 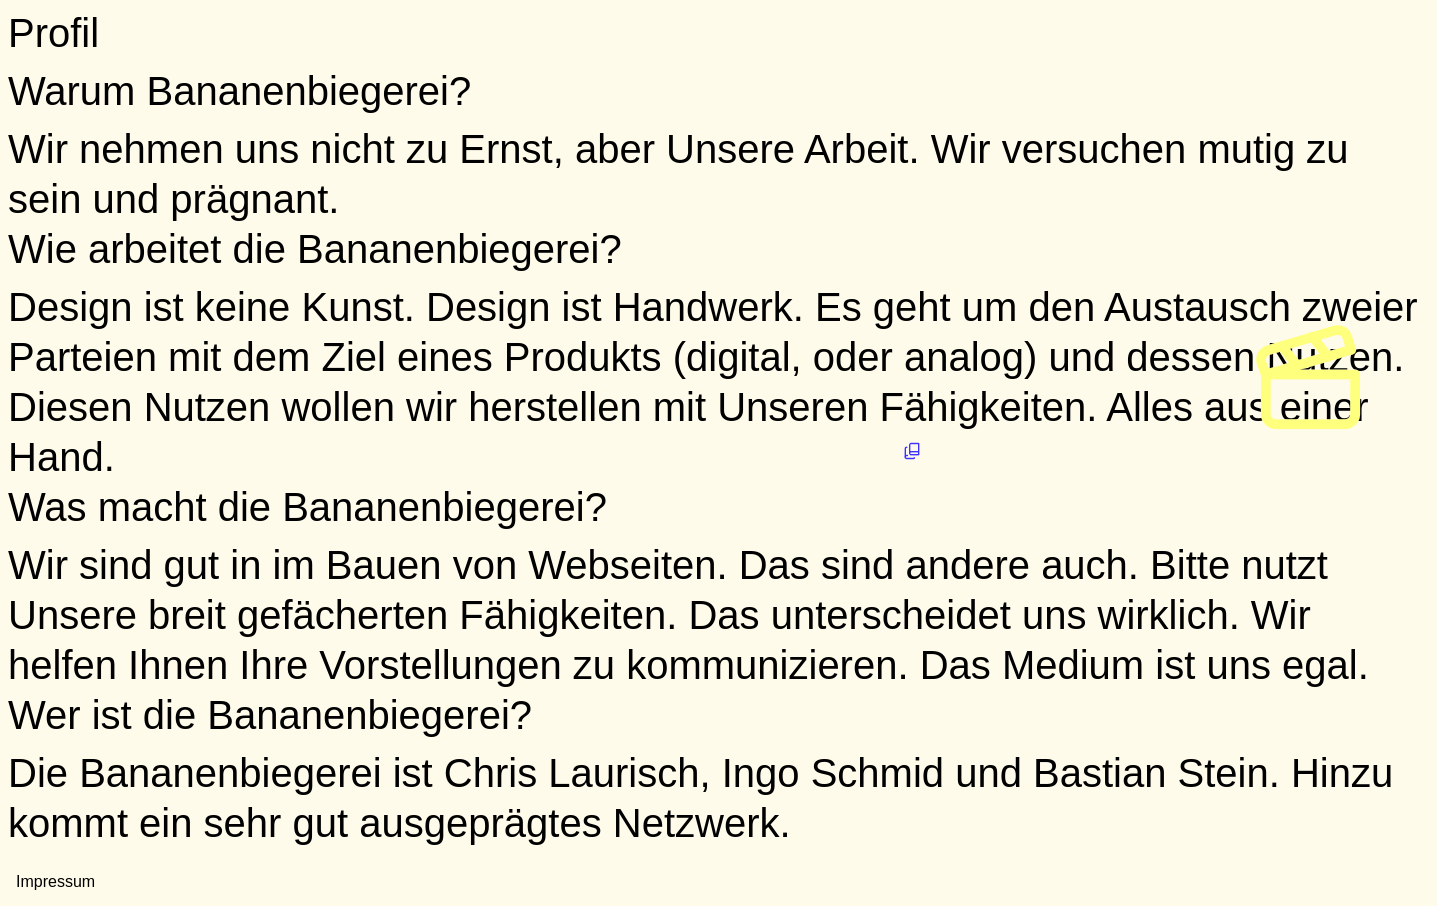 What do you see at coordinates (912, 451) in the screenshot?
I see `duplicate or copy a book/document` at bounding box center [912, 451].